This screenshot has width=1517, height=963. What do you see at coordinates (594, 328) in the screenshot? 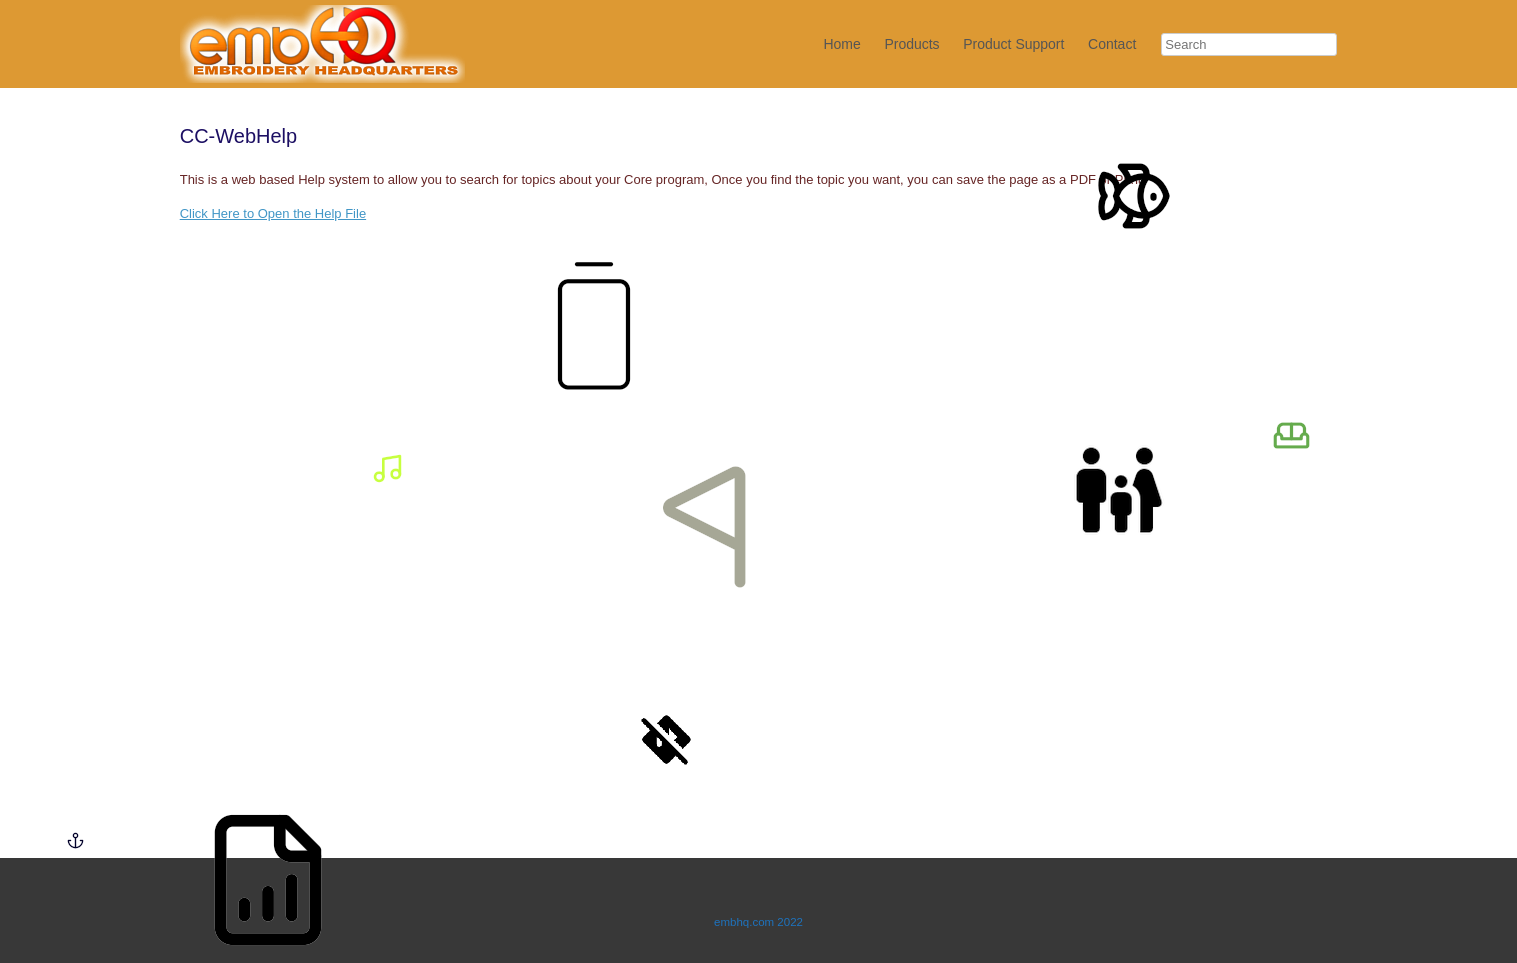
I see `indicates battery is completely drained` at bounding box center [594, 328].